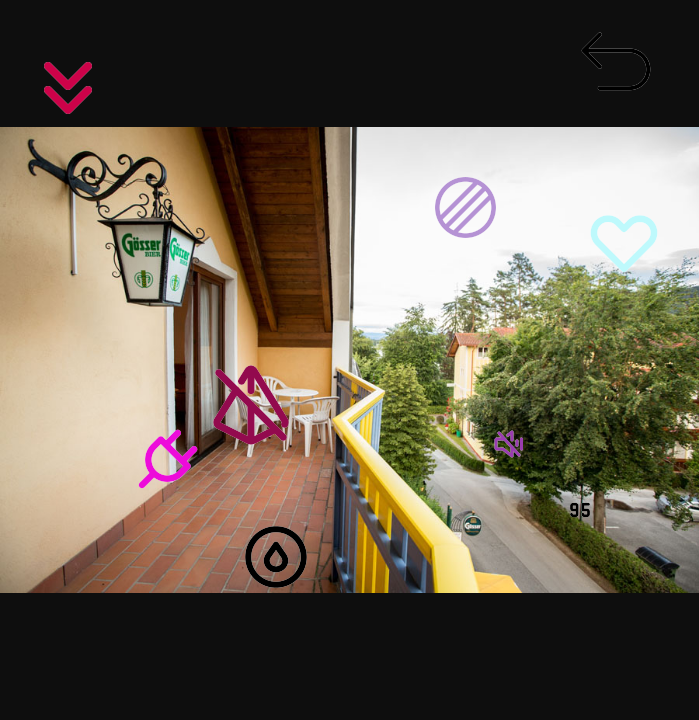  What do you see at coordinates (276, 557) in the screenshot?
I see `adjust ink or fluid settings` at bounding box center [276, 557].